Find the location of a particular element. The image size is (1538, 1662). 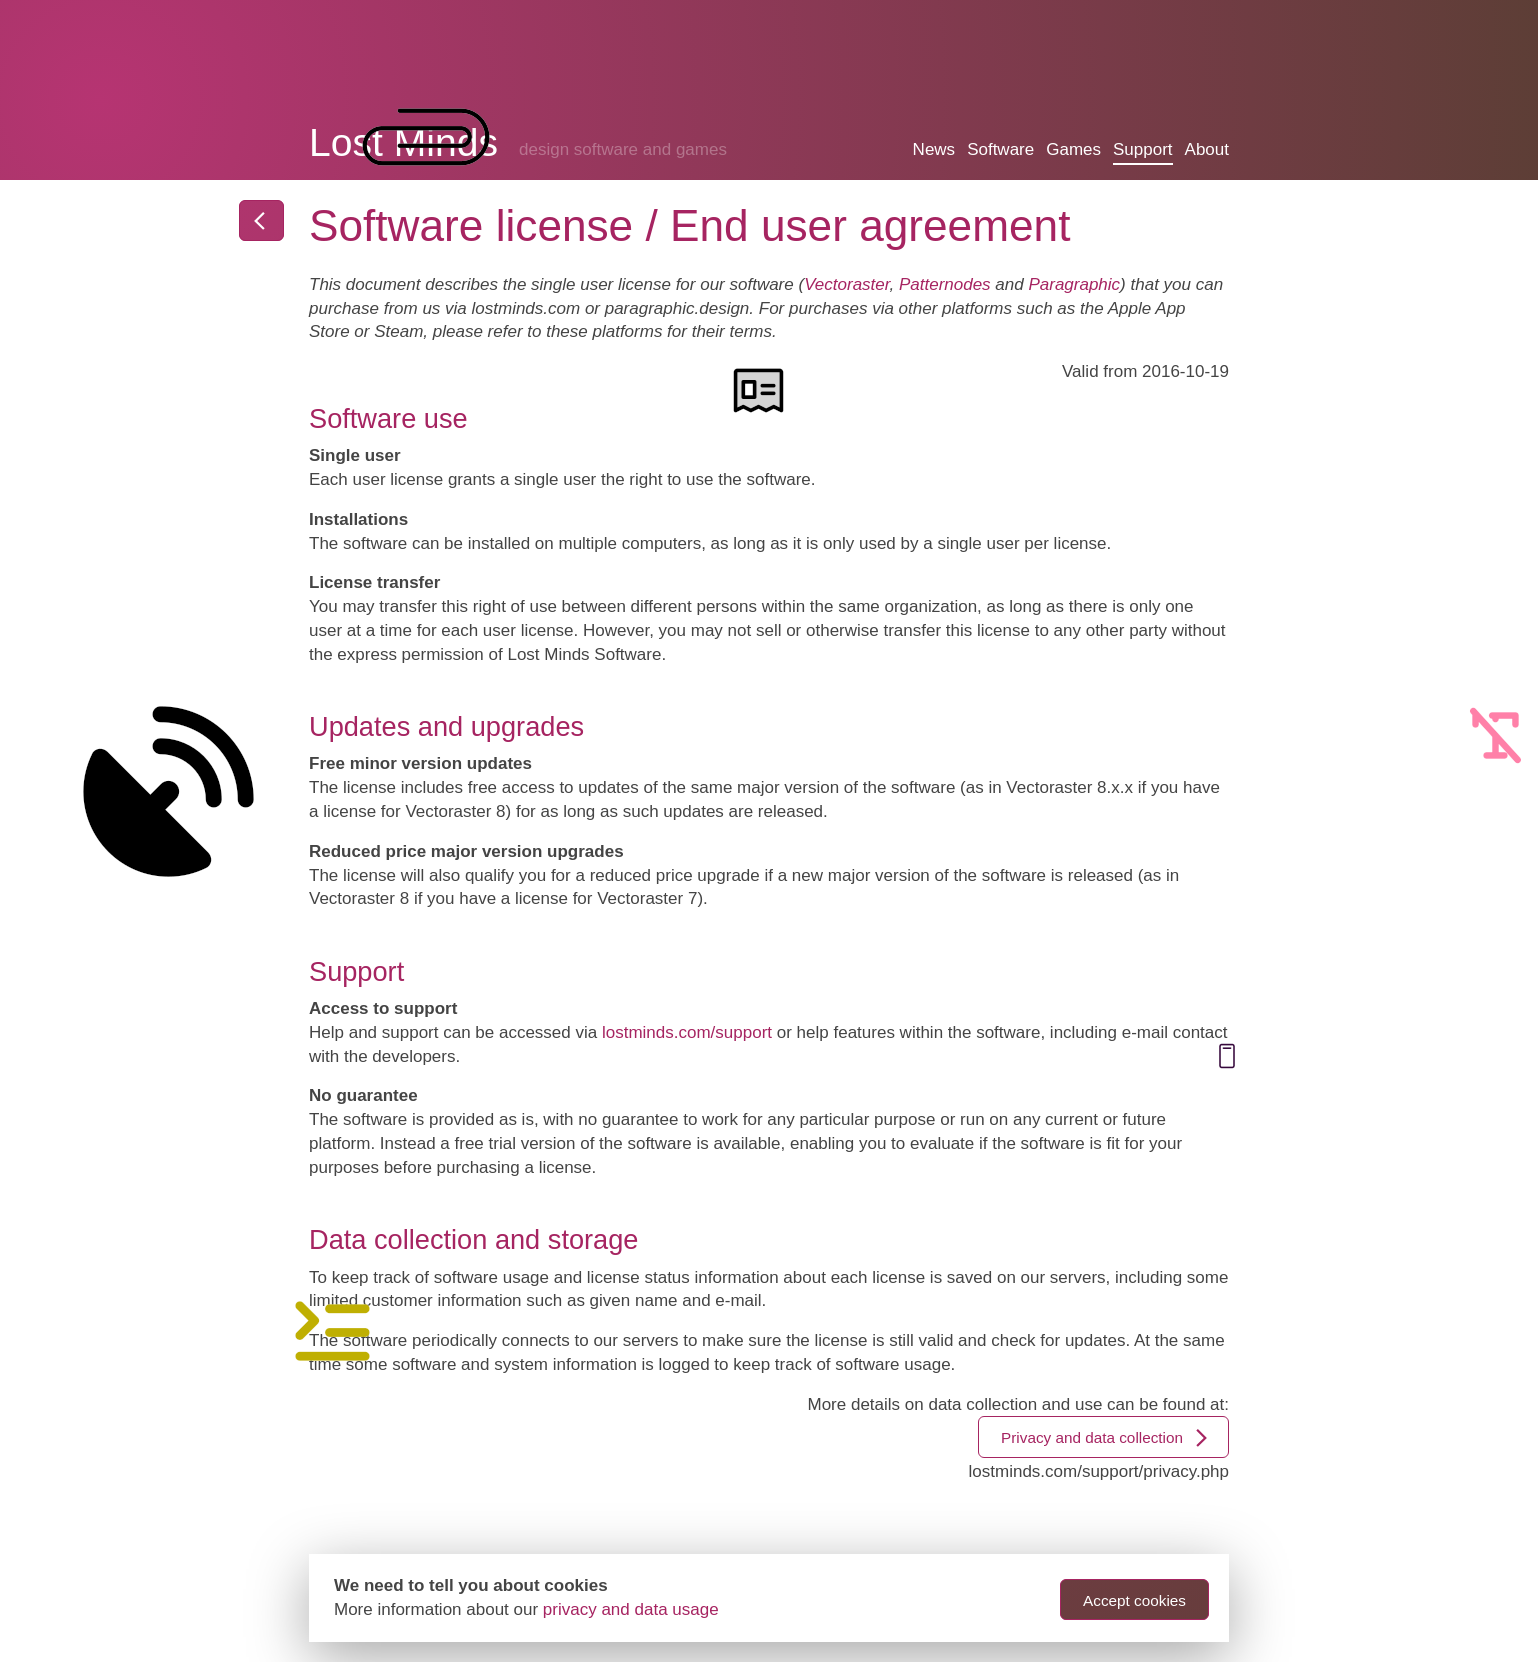

attach a file to your message is located at coordinates (426, 137).